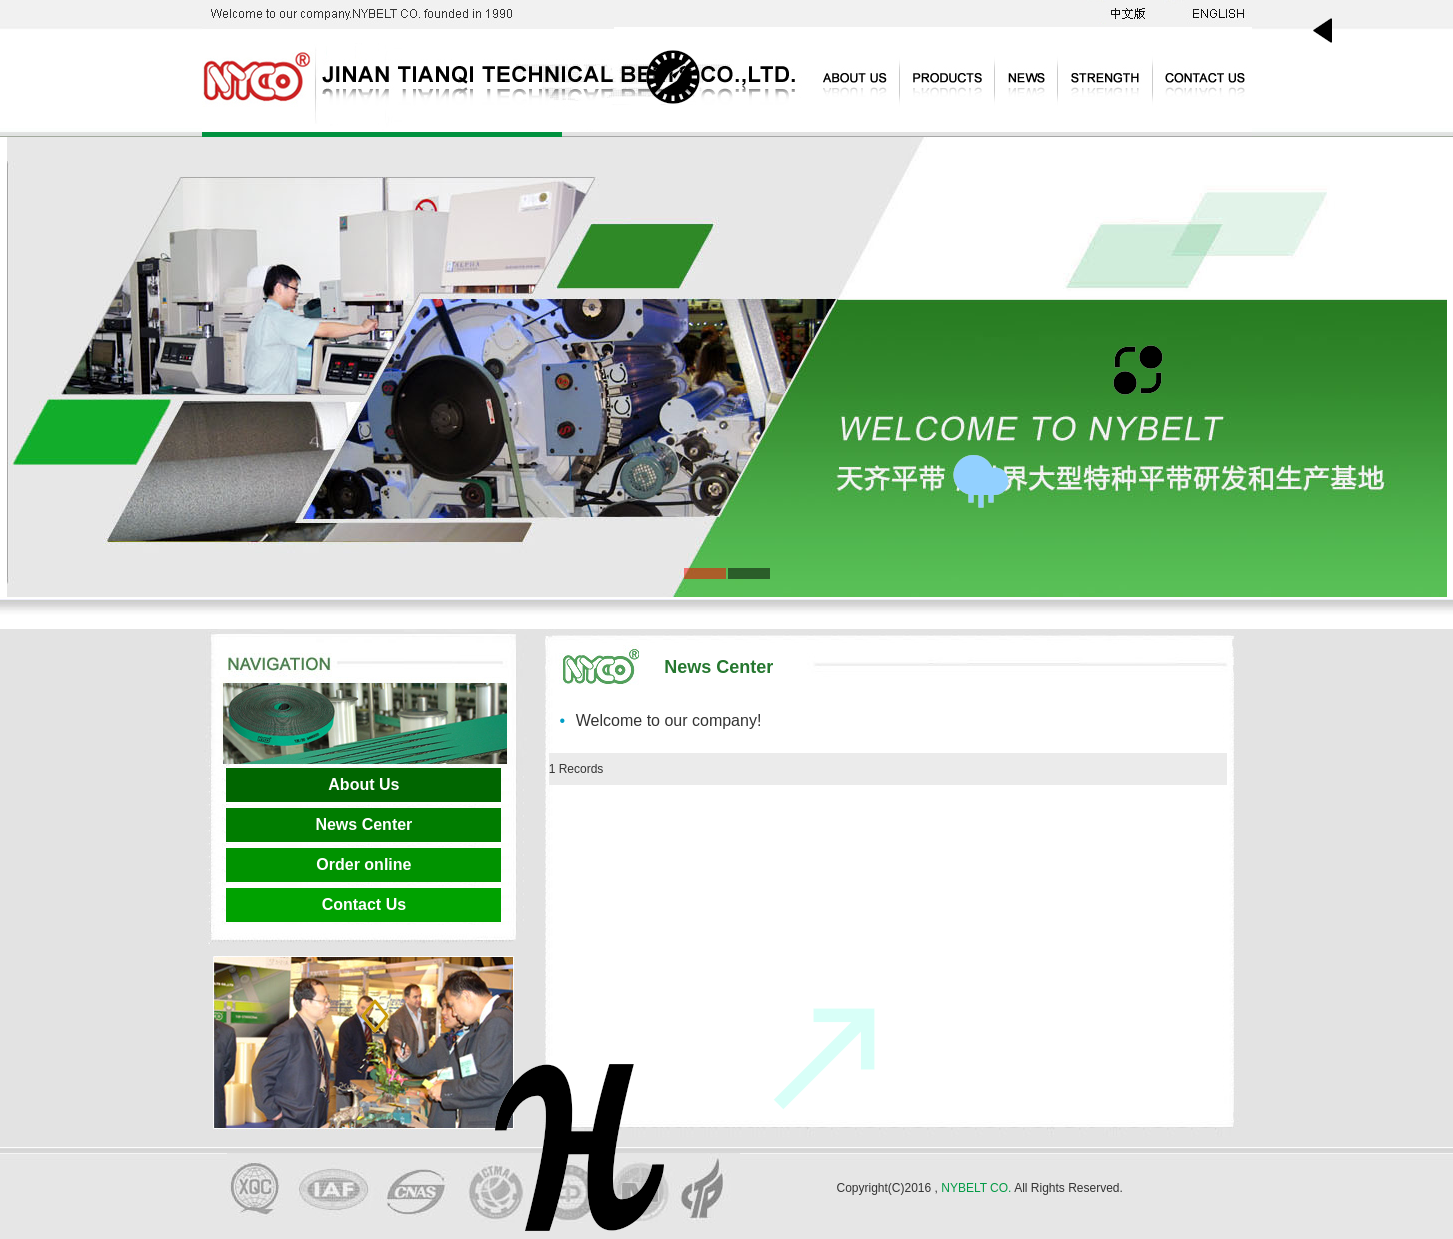  I want to click on visit the Humble Bundle website or store, so click(579, 1147).